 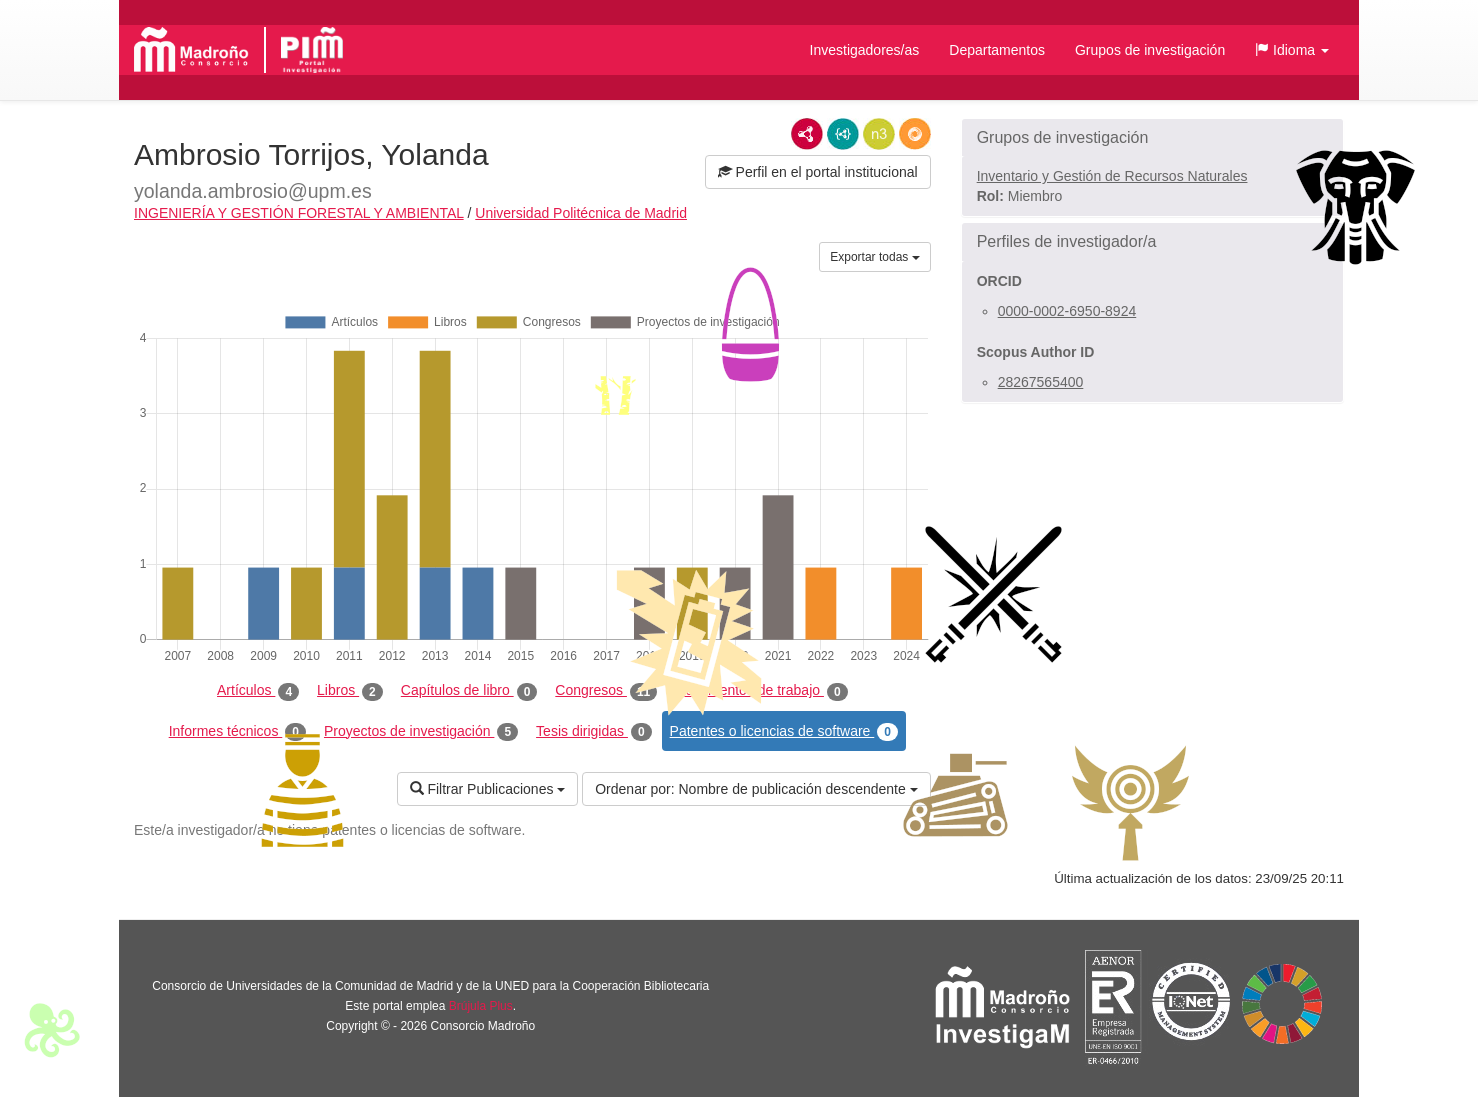 I want to click on access lightsaber combat or duel mode, so click(x=993, y=594).